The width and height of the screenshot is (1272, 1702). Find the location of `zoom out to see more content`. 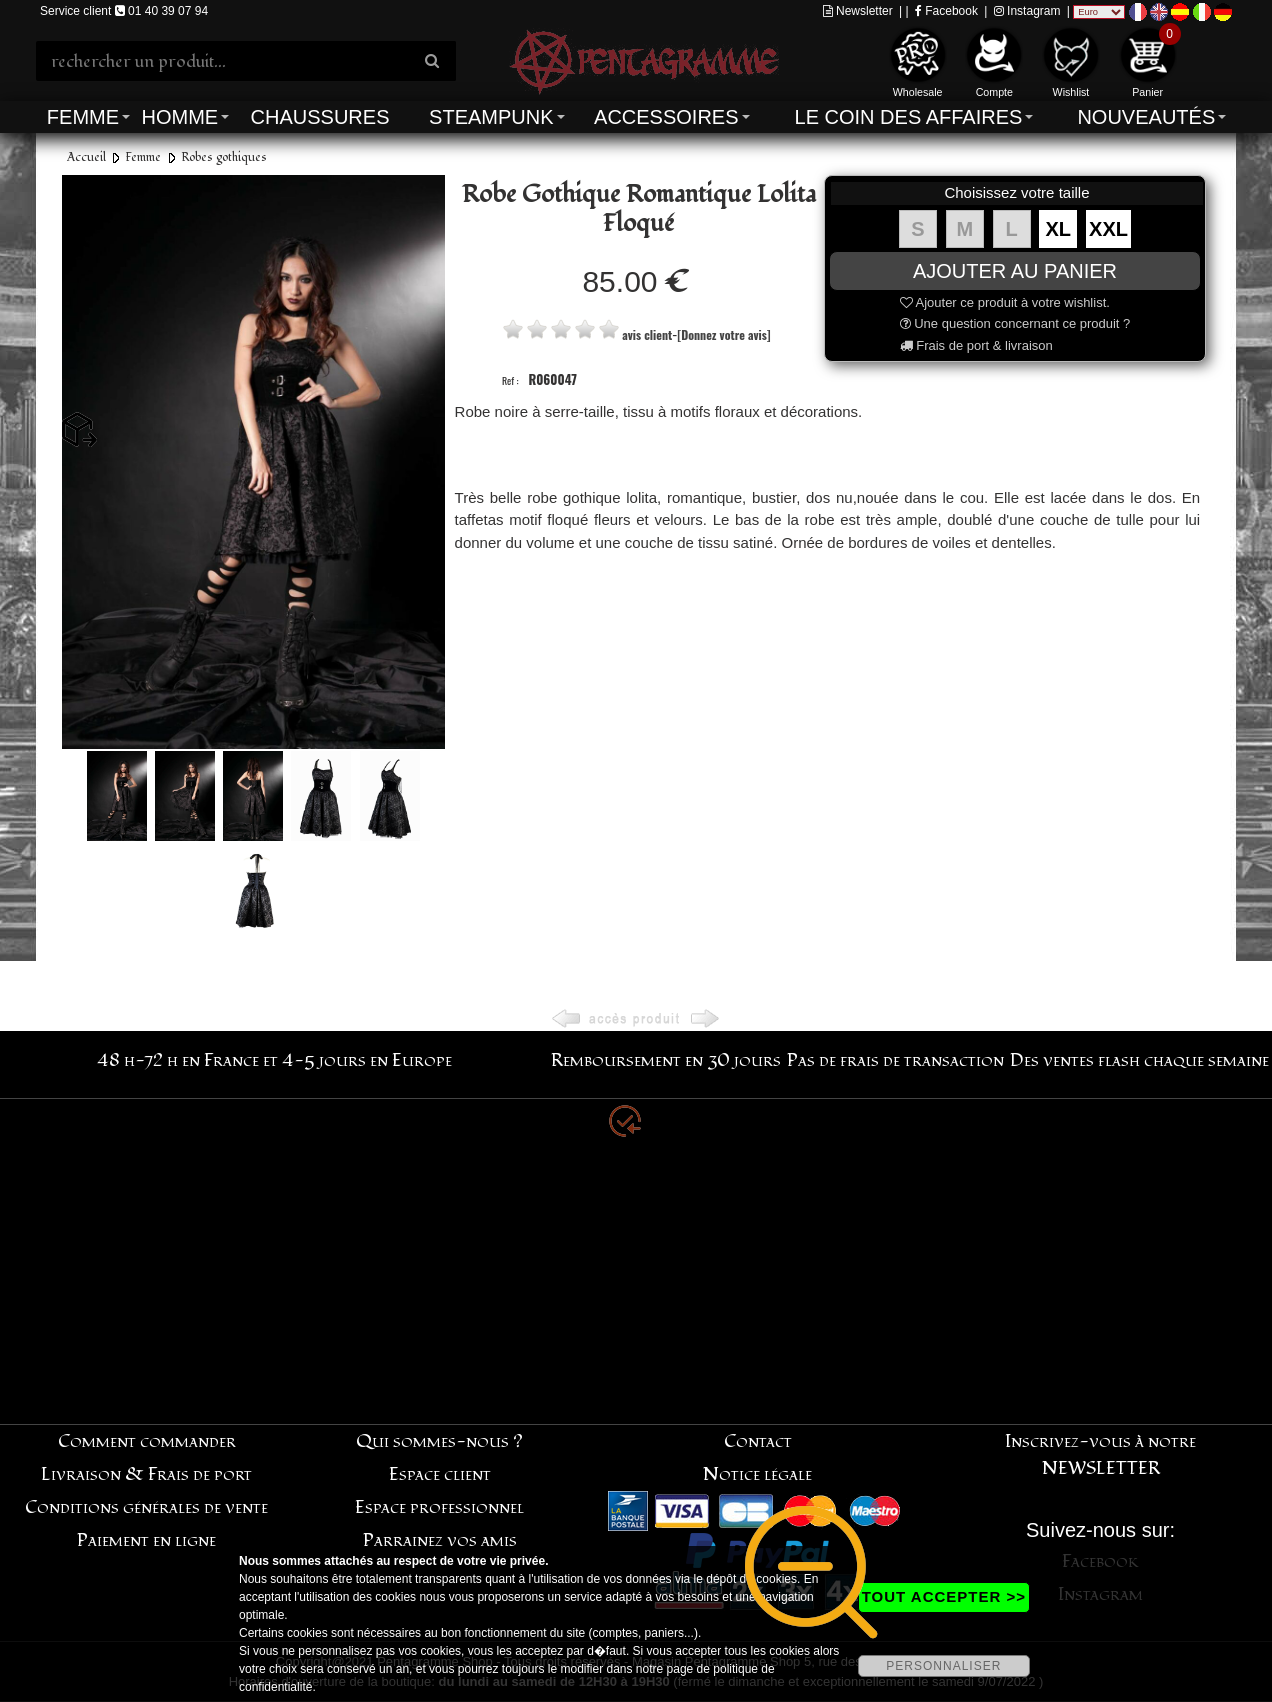

zoom out to see more content is located at coordinates (814, 1575).